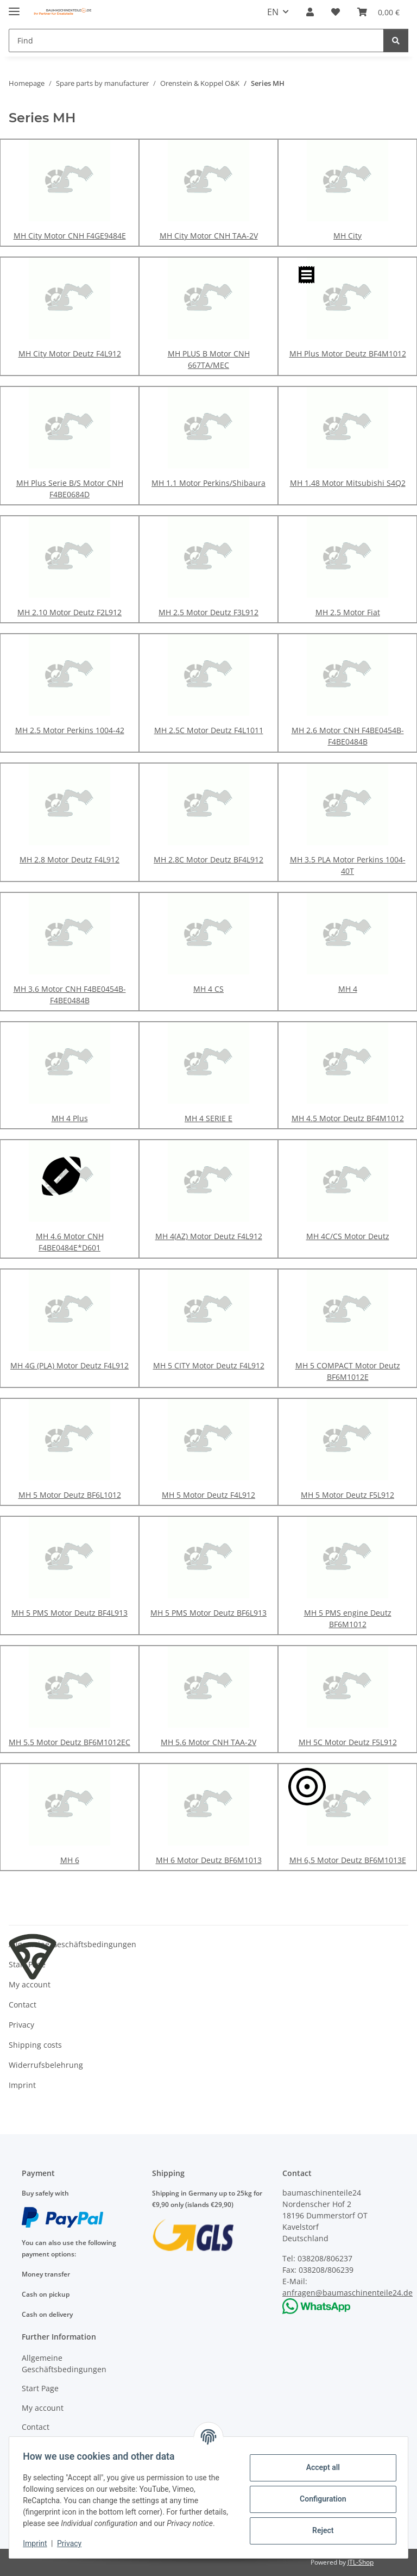 Image resolution: width=417 pixels, height=2576 pixels. I want to click on access sports or football content, so click(61, 1176).